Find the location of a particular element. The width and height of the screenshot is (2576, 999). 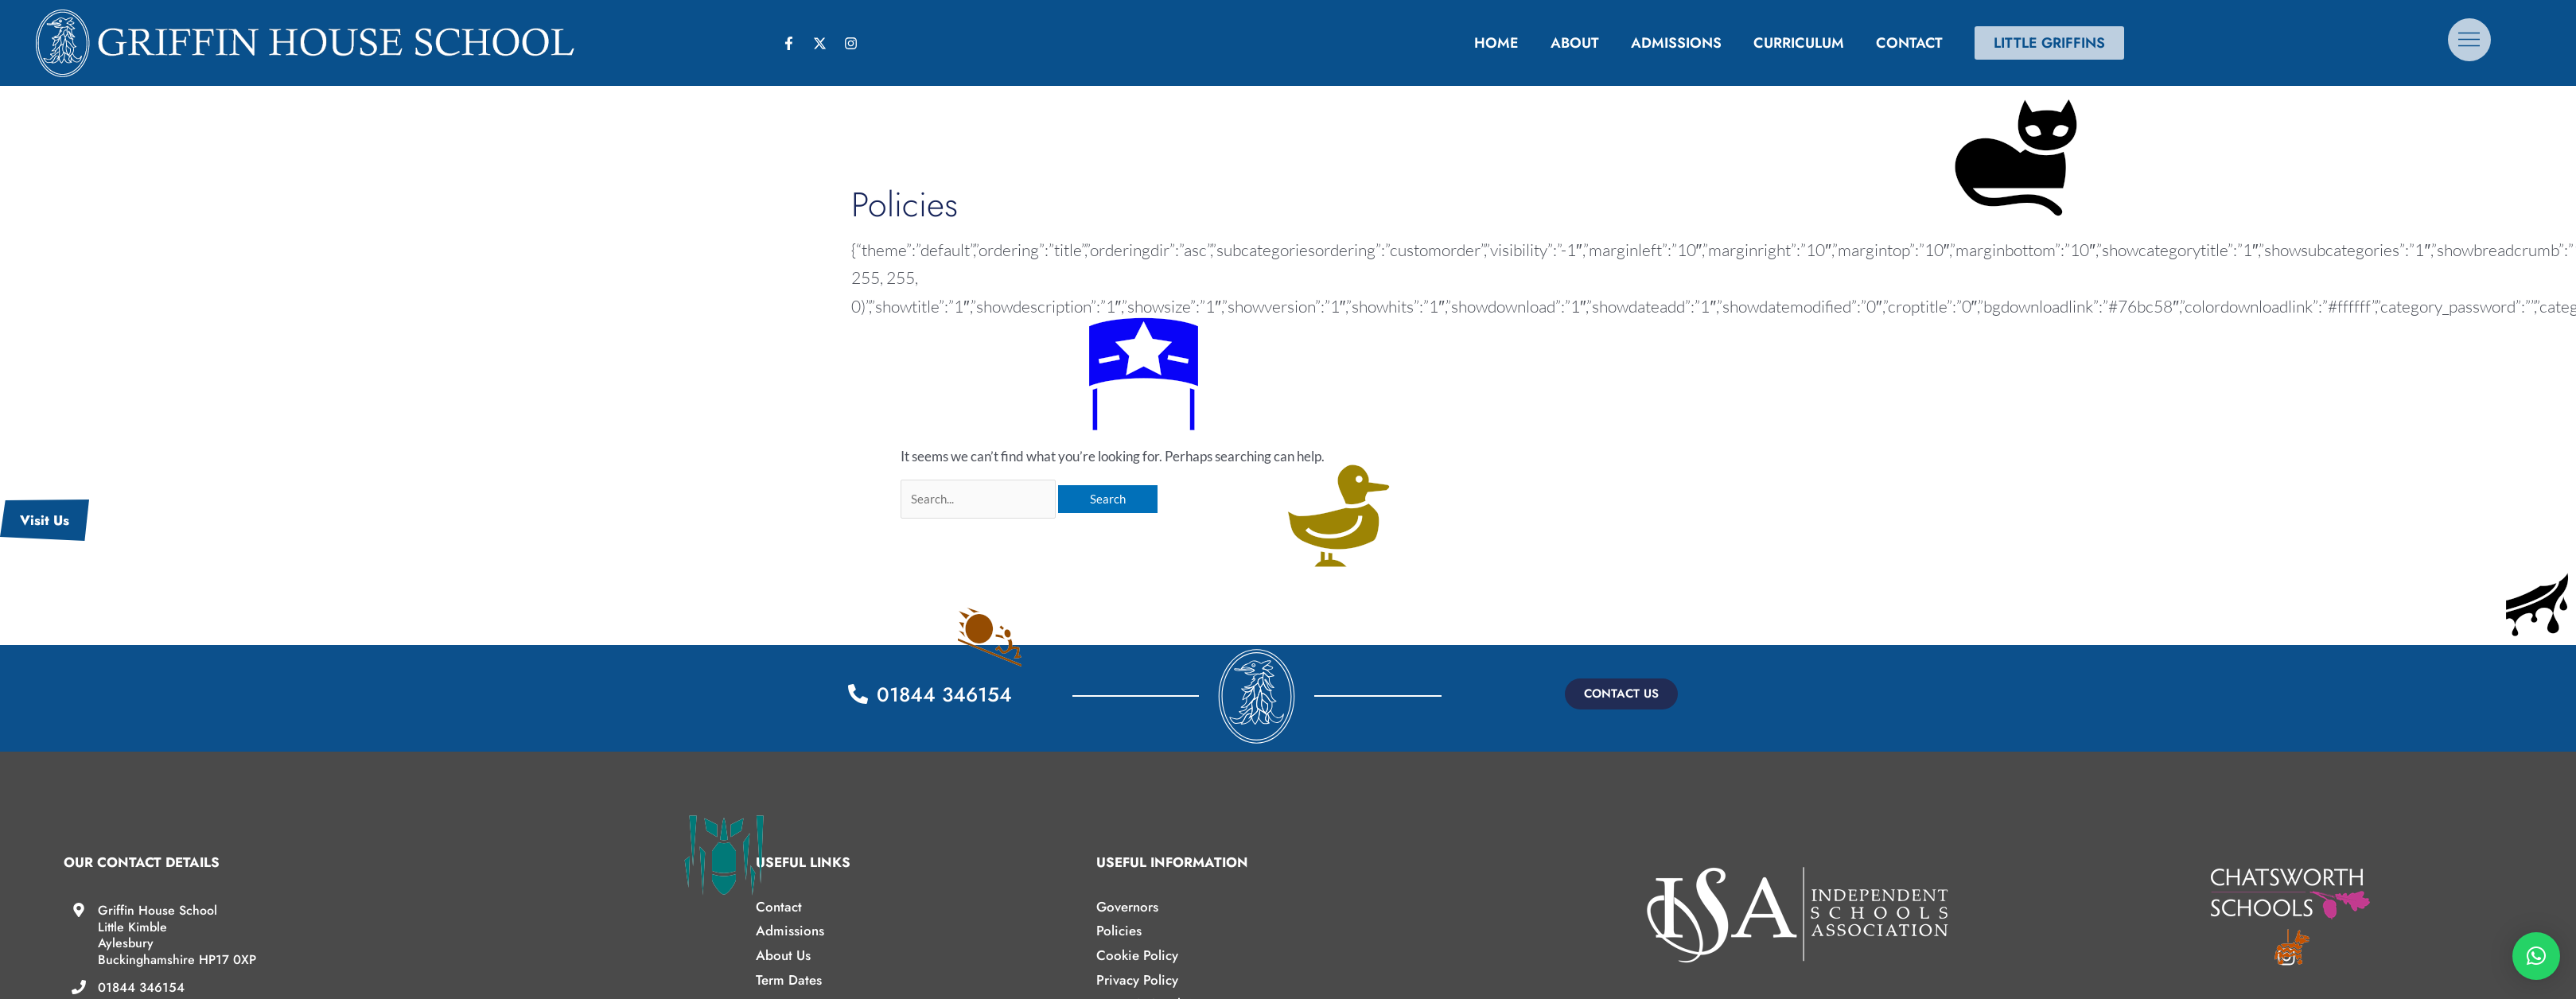

select cat as your avatar or character is located at coordinates (2015, 155).